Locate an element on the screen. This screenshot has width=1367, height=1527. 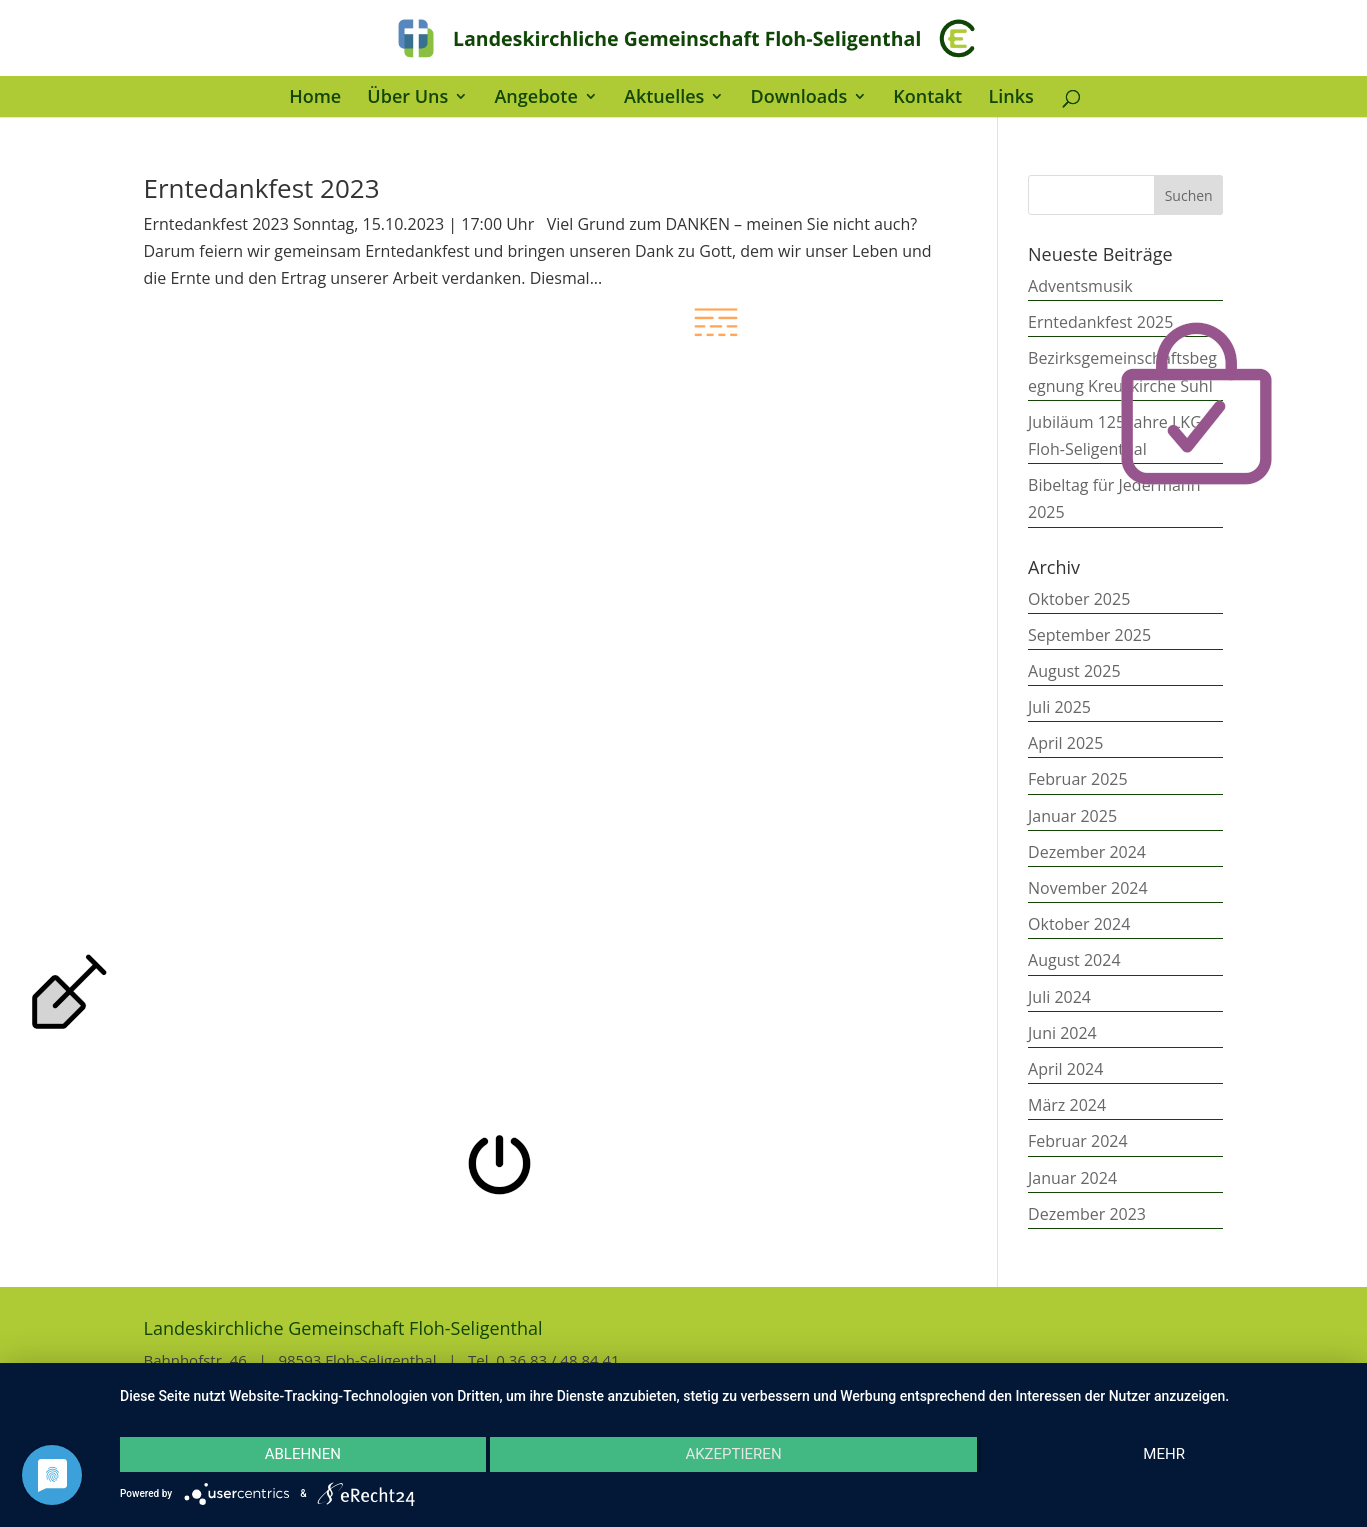
apply a gradient effect to an element is located at coordinates (716, 323).